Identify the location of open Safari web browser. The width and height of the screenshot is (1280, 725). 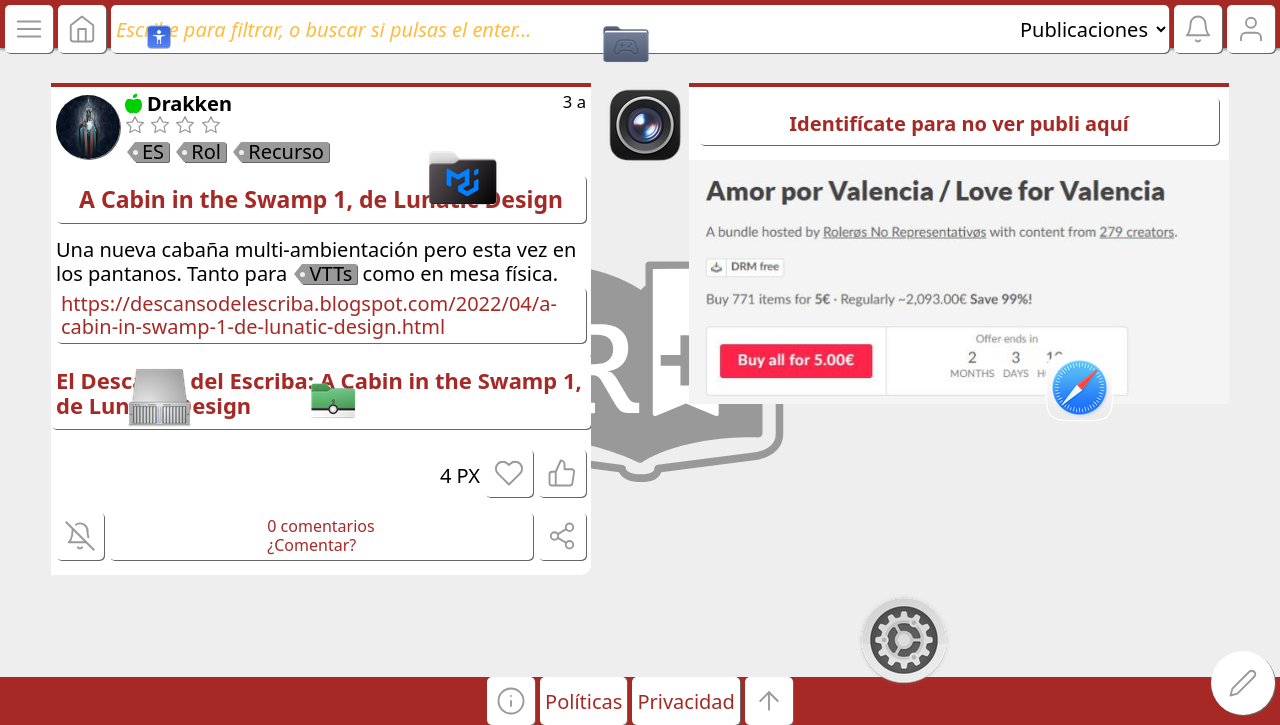
(1079, 387).